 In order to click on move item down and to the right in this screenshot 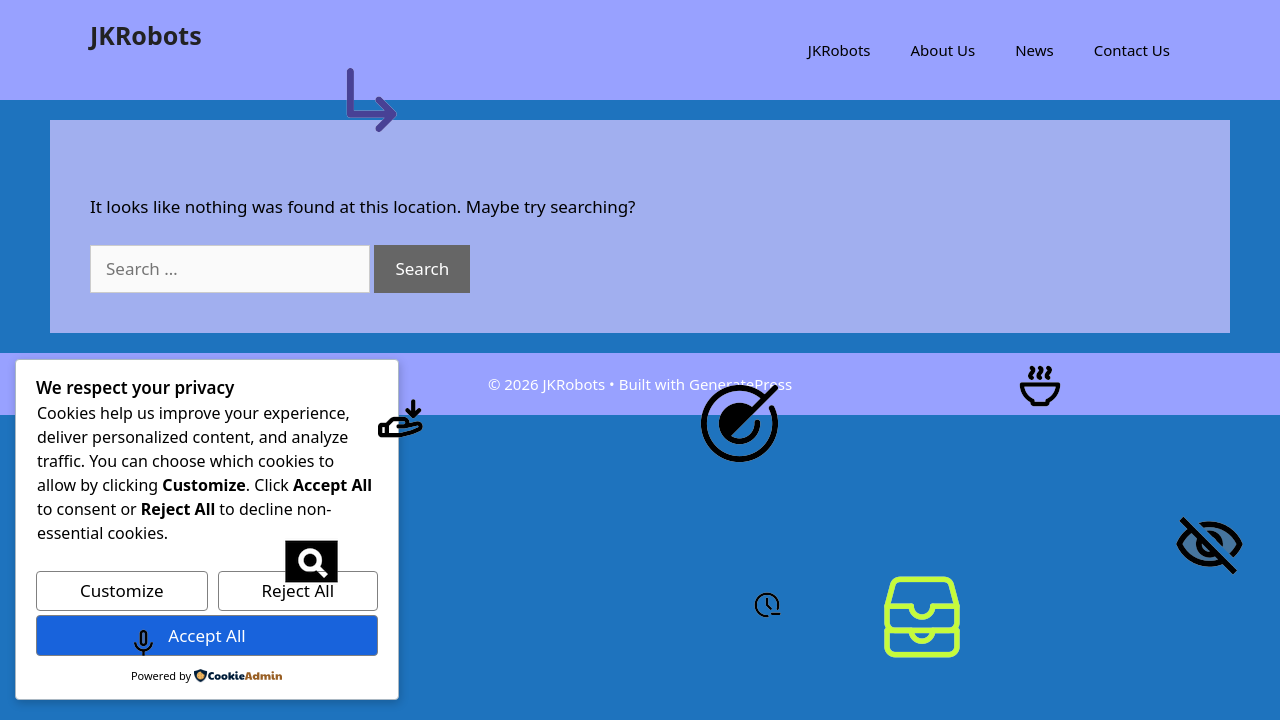, I will do `click(367, 100)`.